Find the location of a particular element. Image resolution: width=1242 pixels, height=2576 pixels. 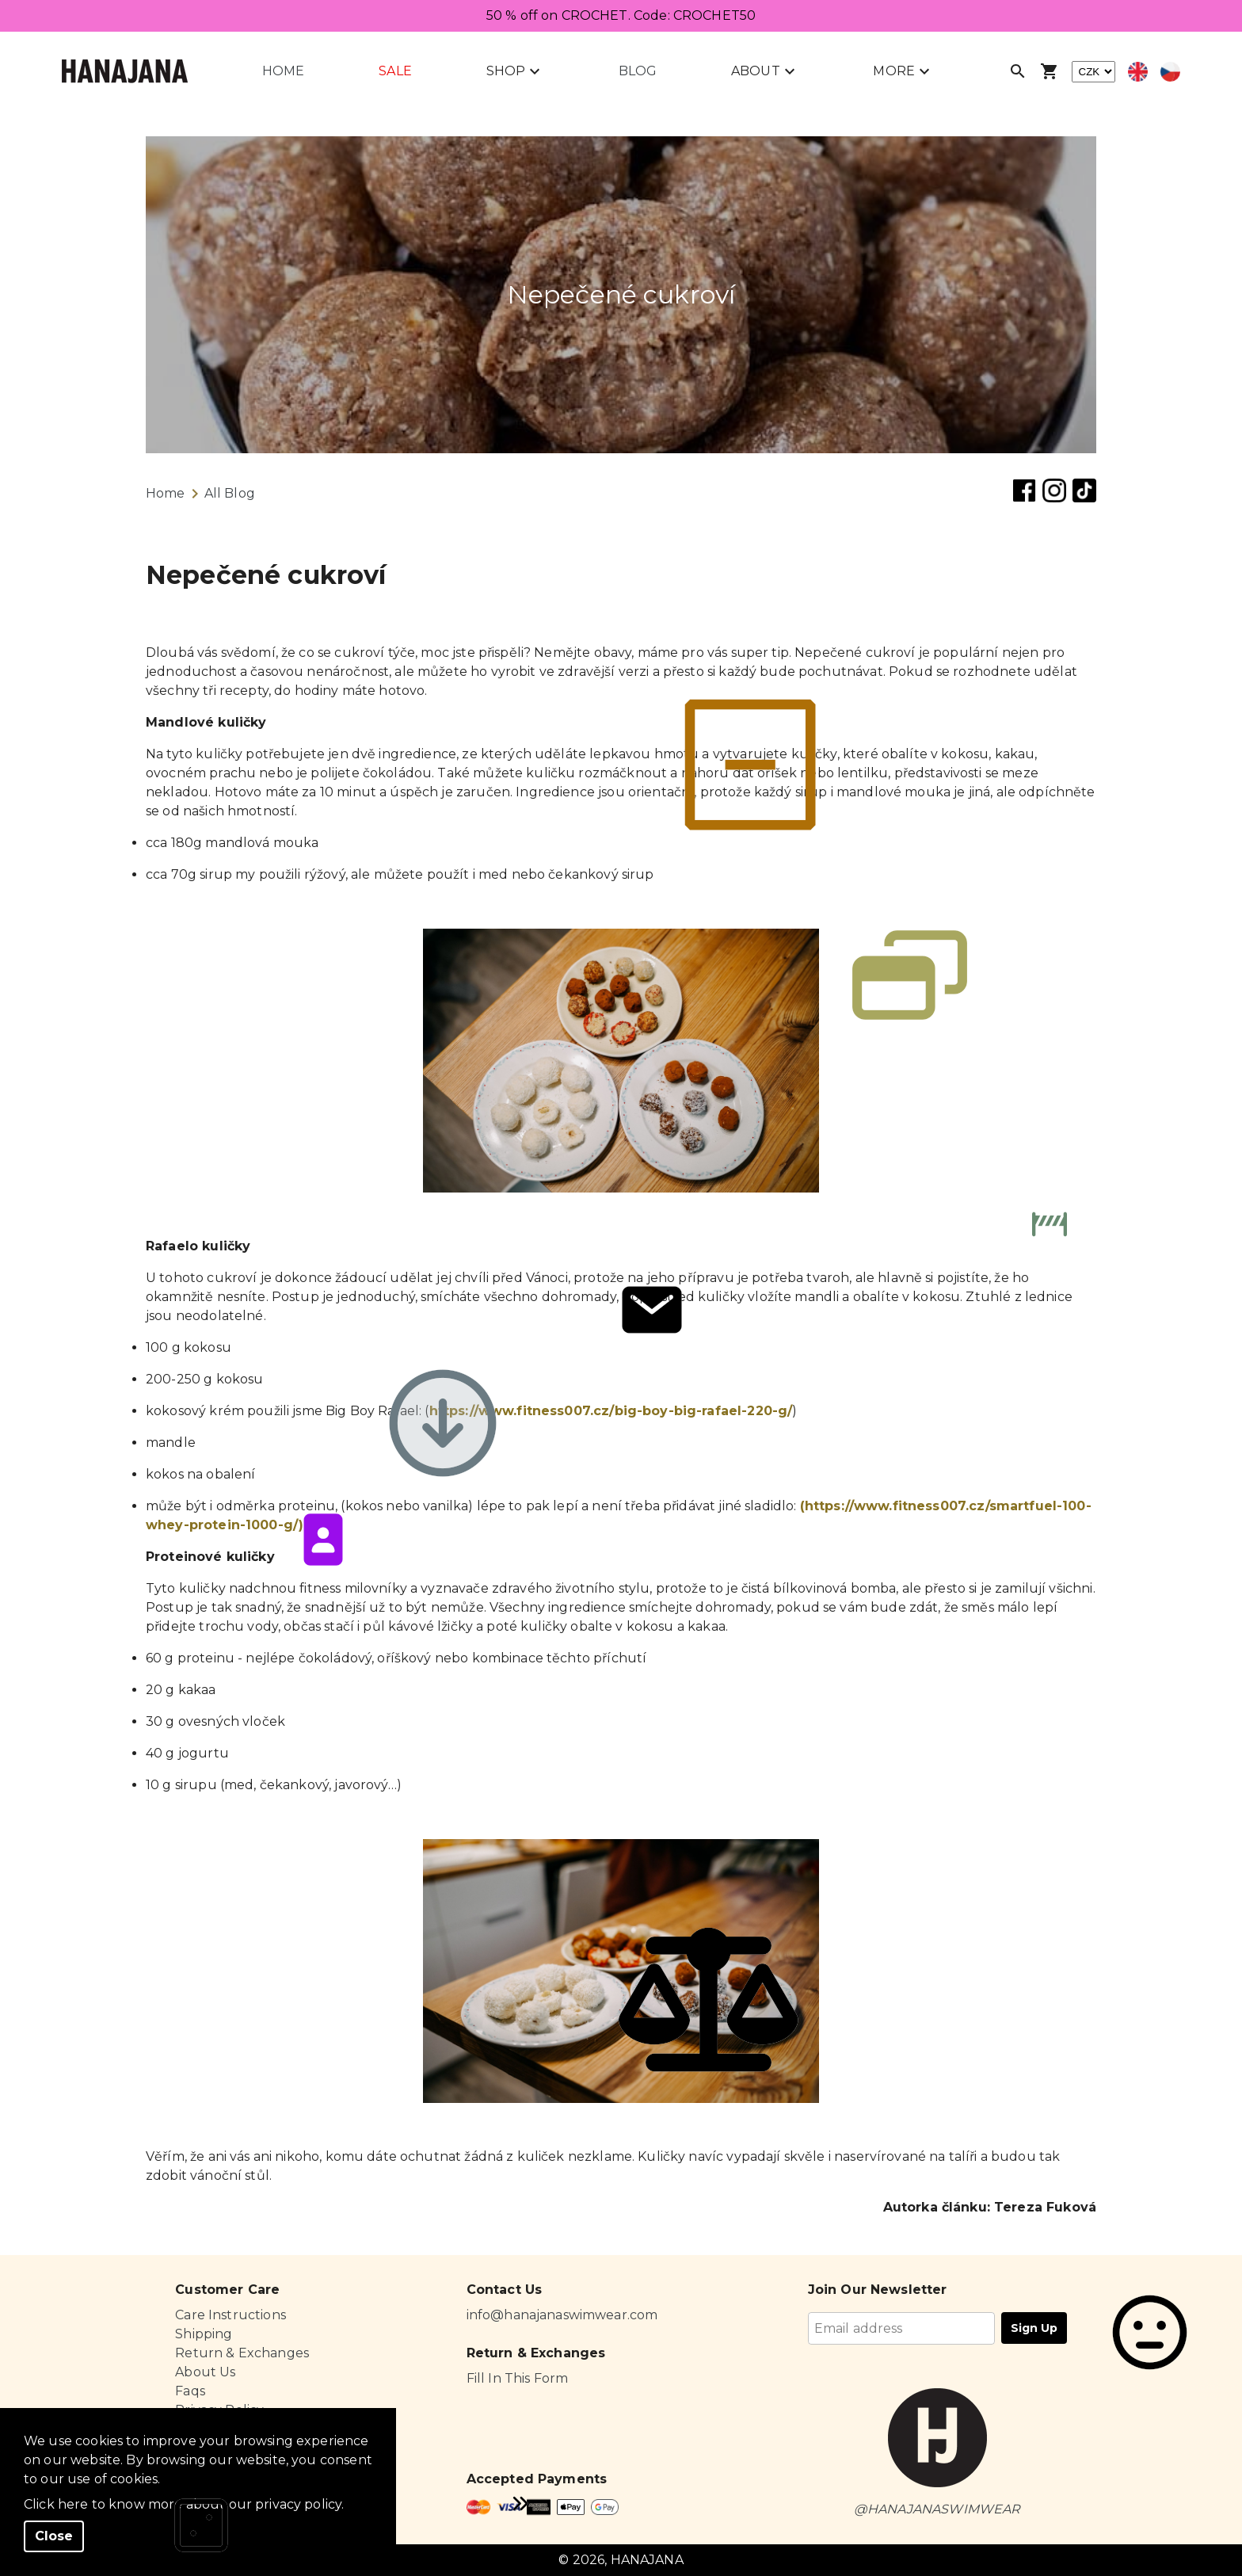

indicates a road closure or blocked route is located at coordinates (1050, 1224).